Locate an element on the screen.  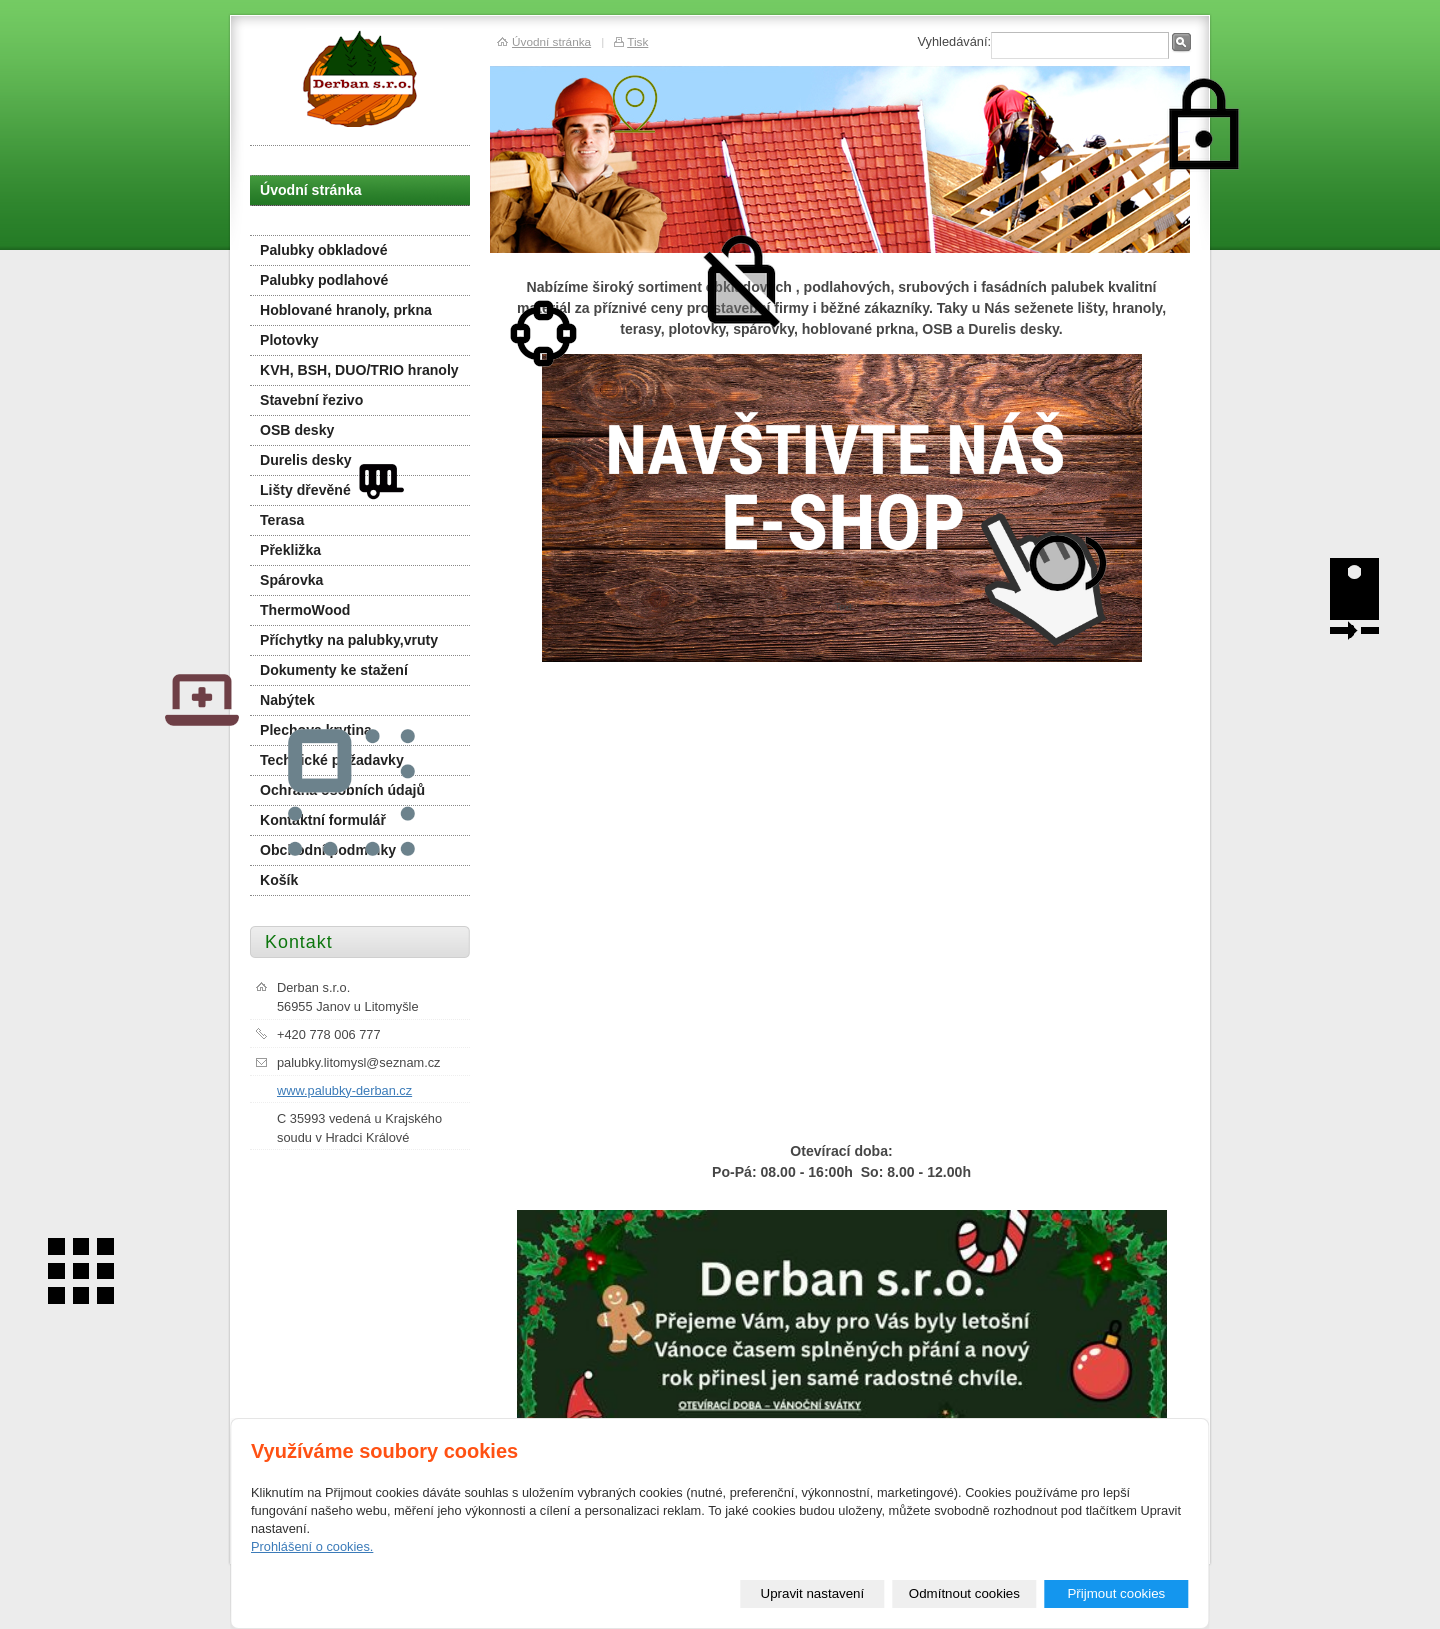
indicates an unencrypted or insecure email connection is located at coordinates (741, 281).